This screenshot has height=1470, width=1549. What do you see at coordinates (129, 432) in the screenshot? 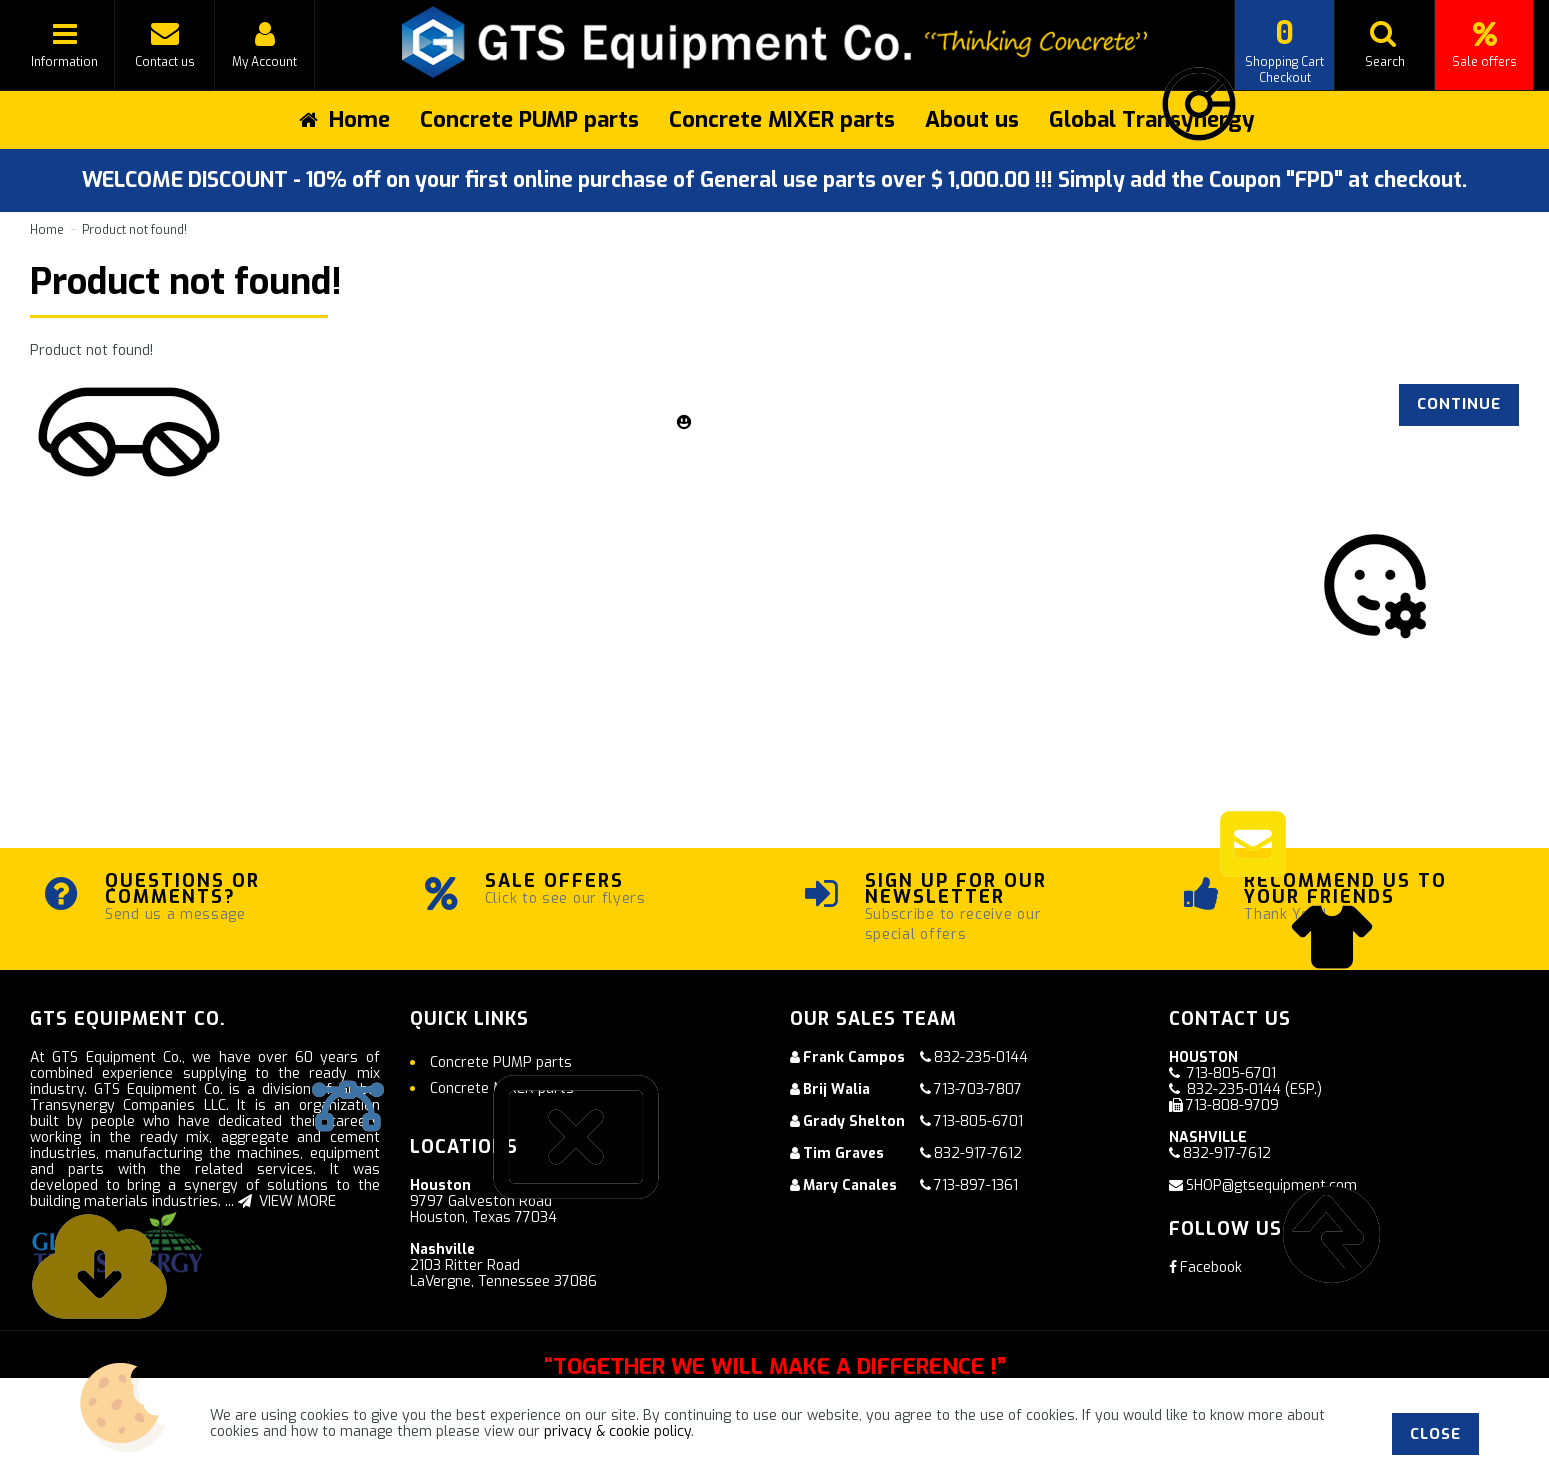
I see `access swimming or sports activity settings` at bounding box center [129, 432].